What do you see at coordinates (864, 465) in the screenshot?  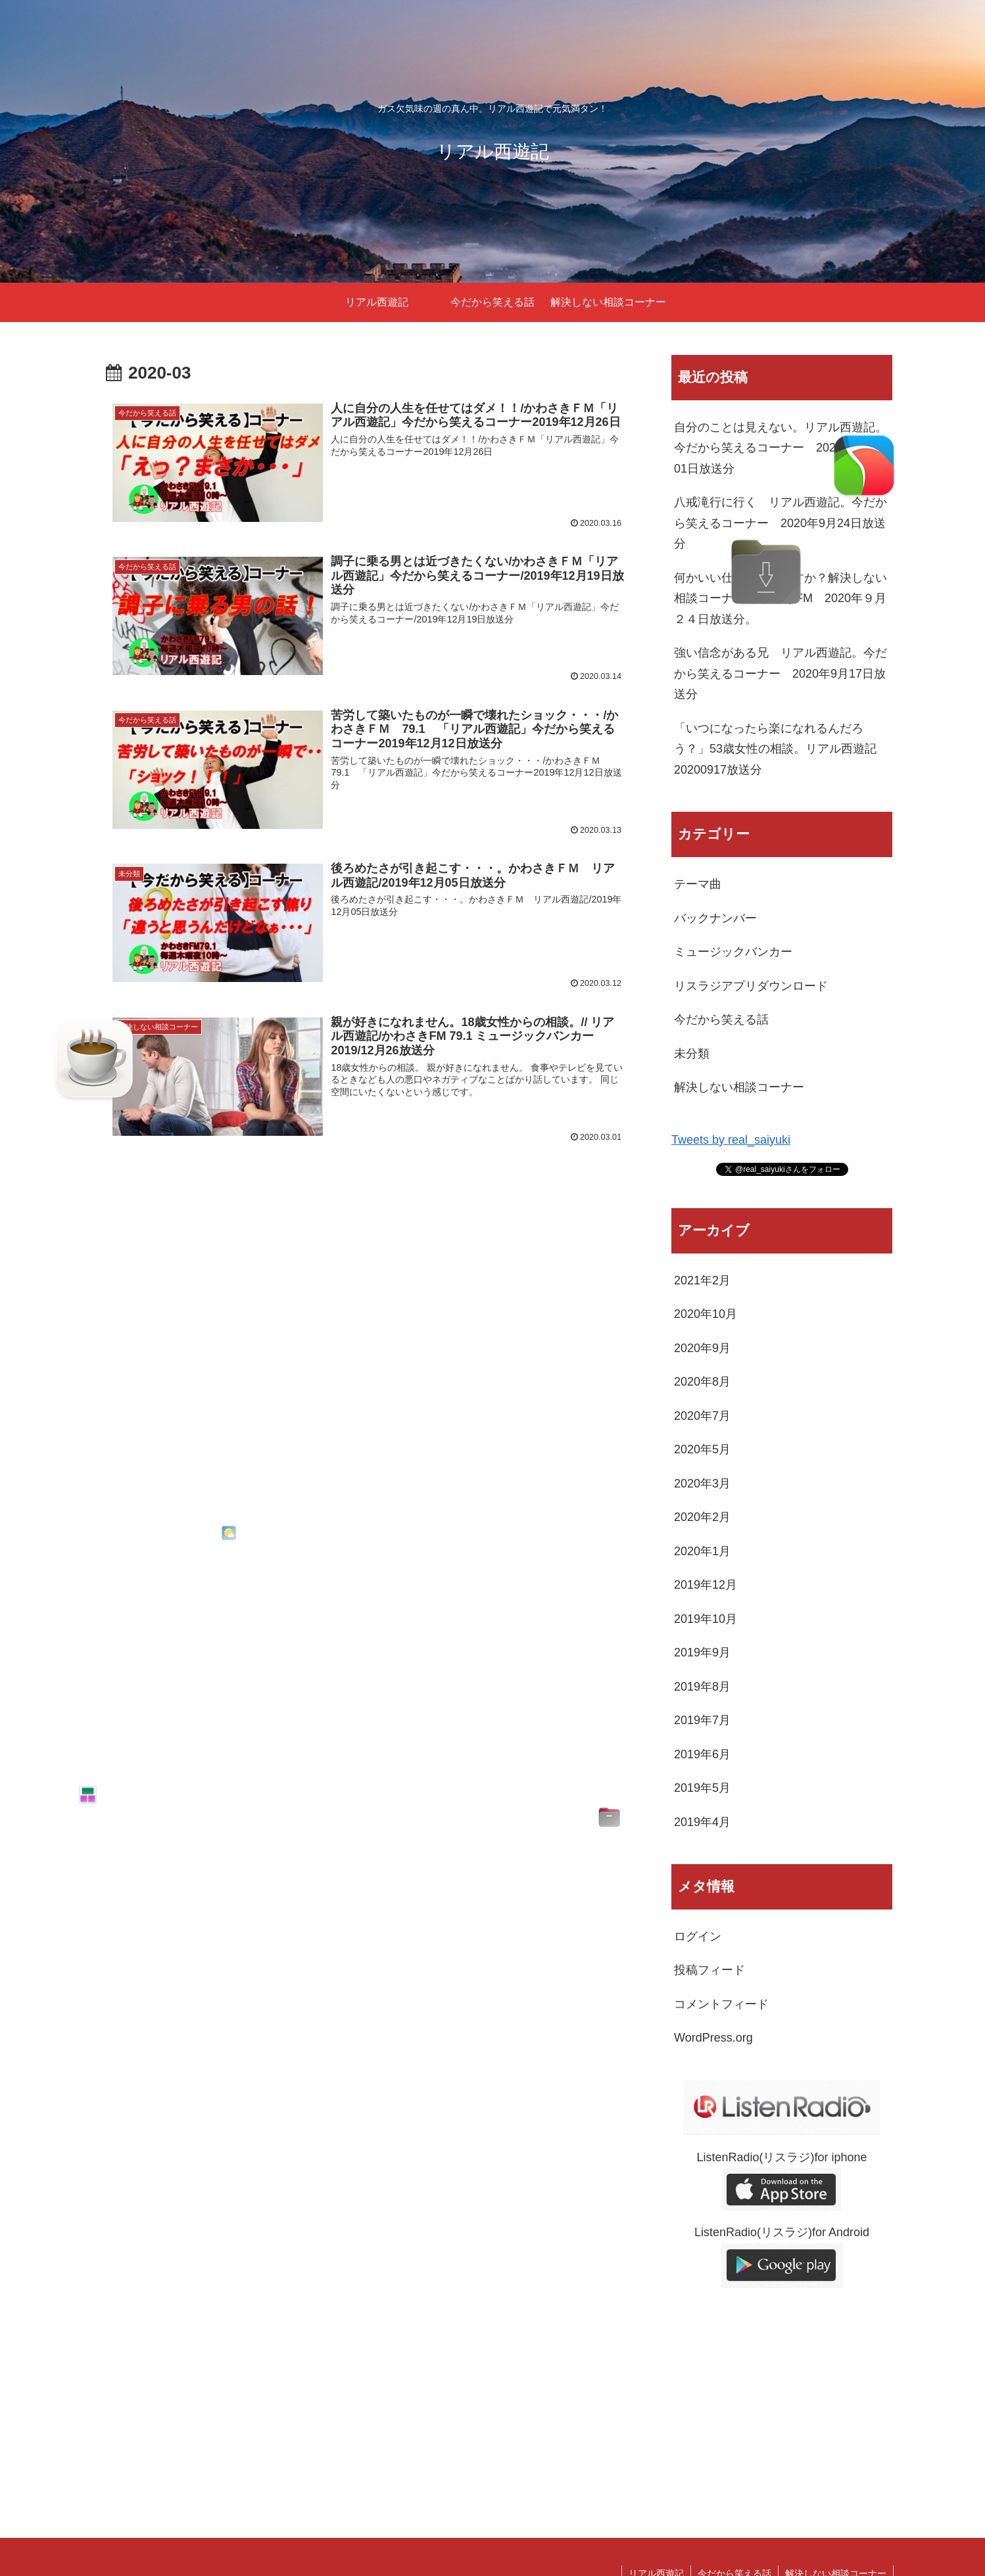 I see `open reaper digital audio workstation` at bounding box center [864, 465].